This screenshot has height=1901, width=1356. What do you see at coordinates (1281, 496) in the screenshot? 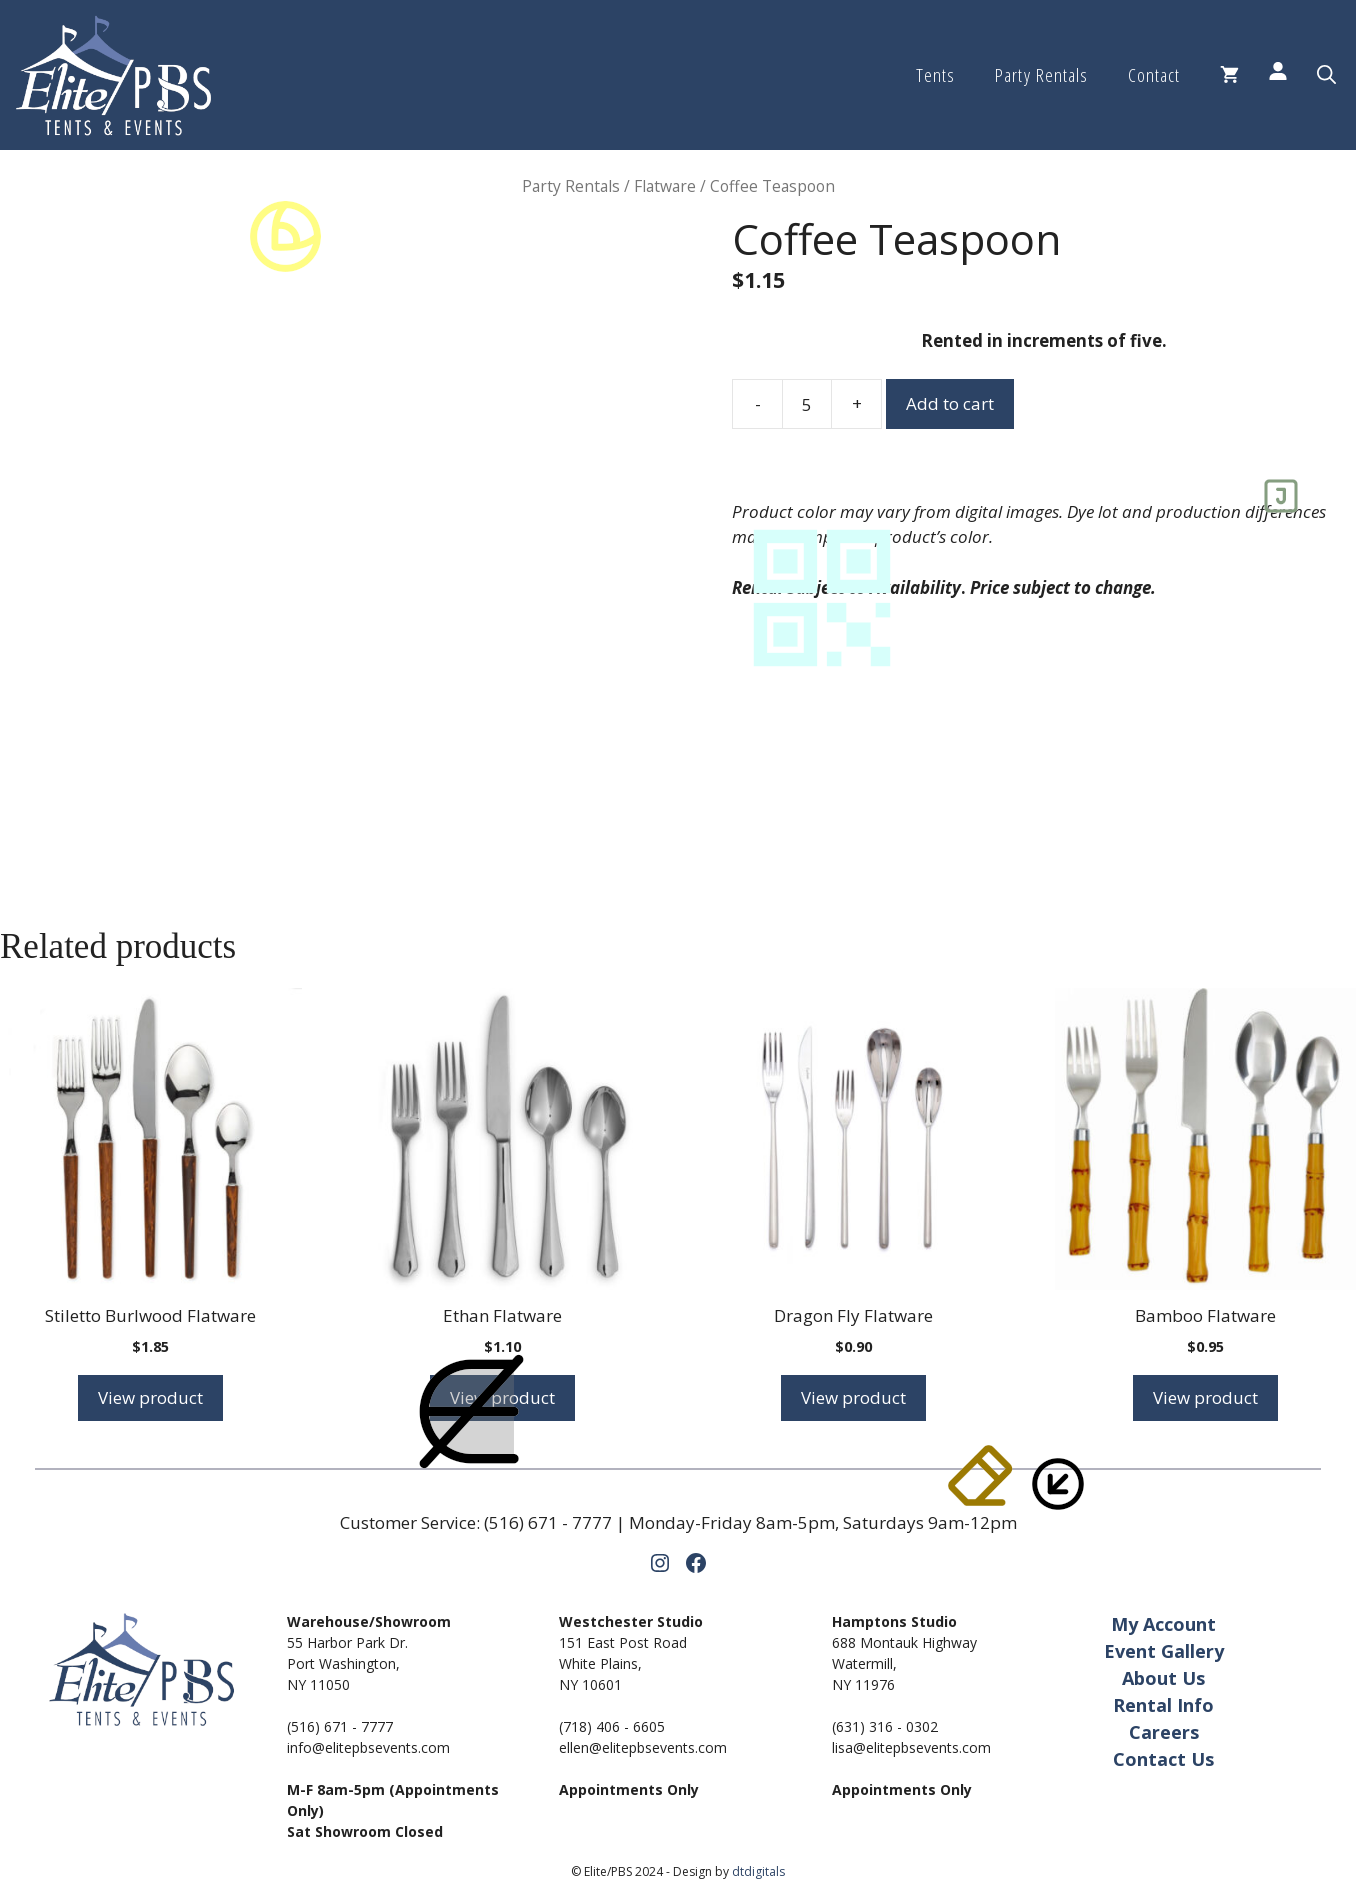
I see `represents the letter J in a menu or keyboard interface` at bounding box center [1281, 496].